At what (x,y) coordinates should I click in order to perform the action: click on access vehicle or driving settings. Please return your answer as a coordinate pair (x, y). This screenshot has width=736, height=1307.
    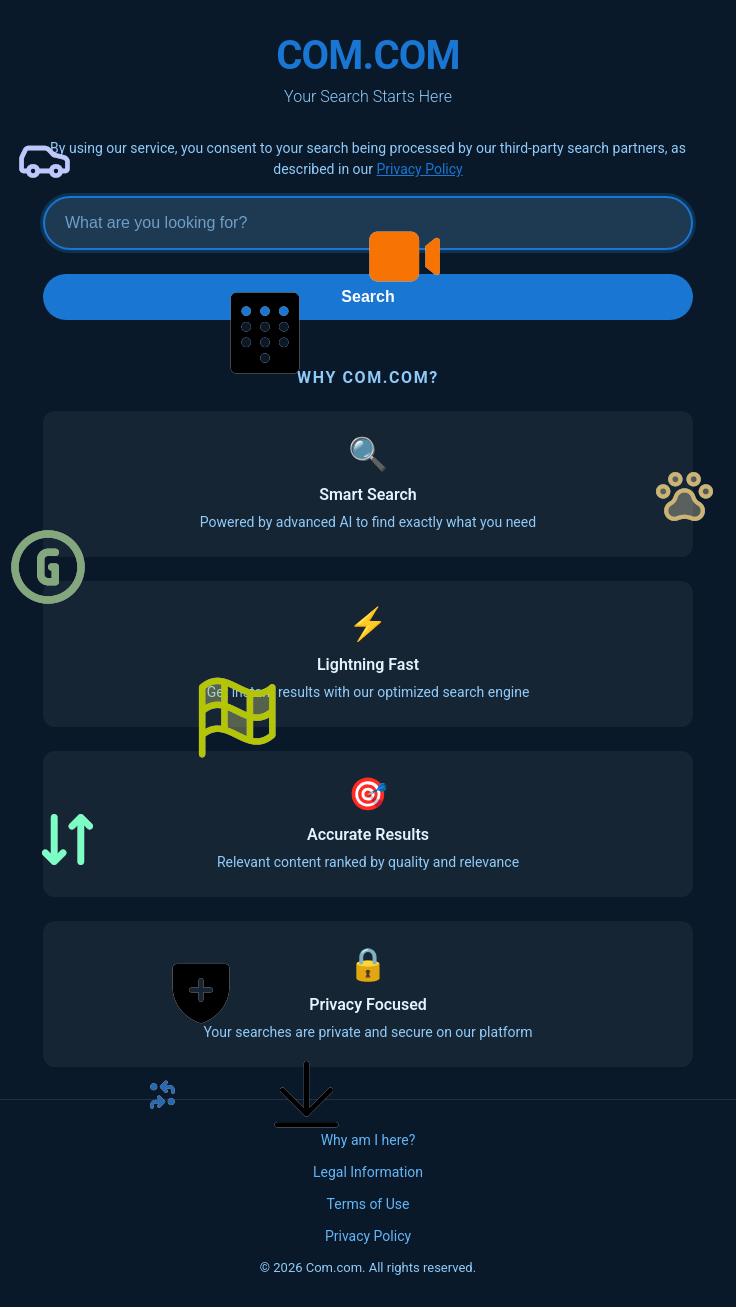
    Looking at the image, I should click on (44, 159).